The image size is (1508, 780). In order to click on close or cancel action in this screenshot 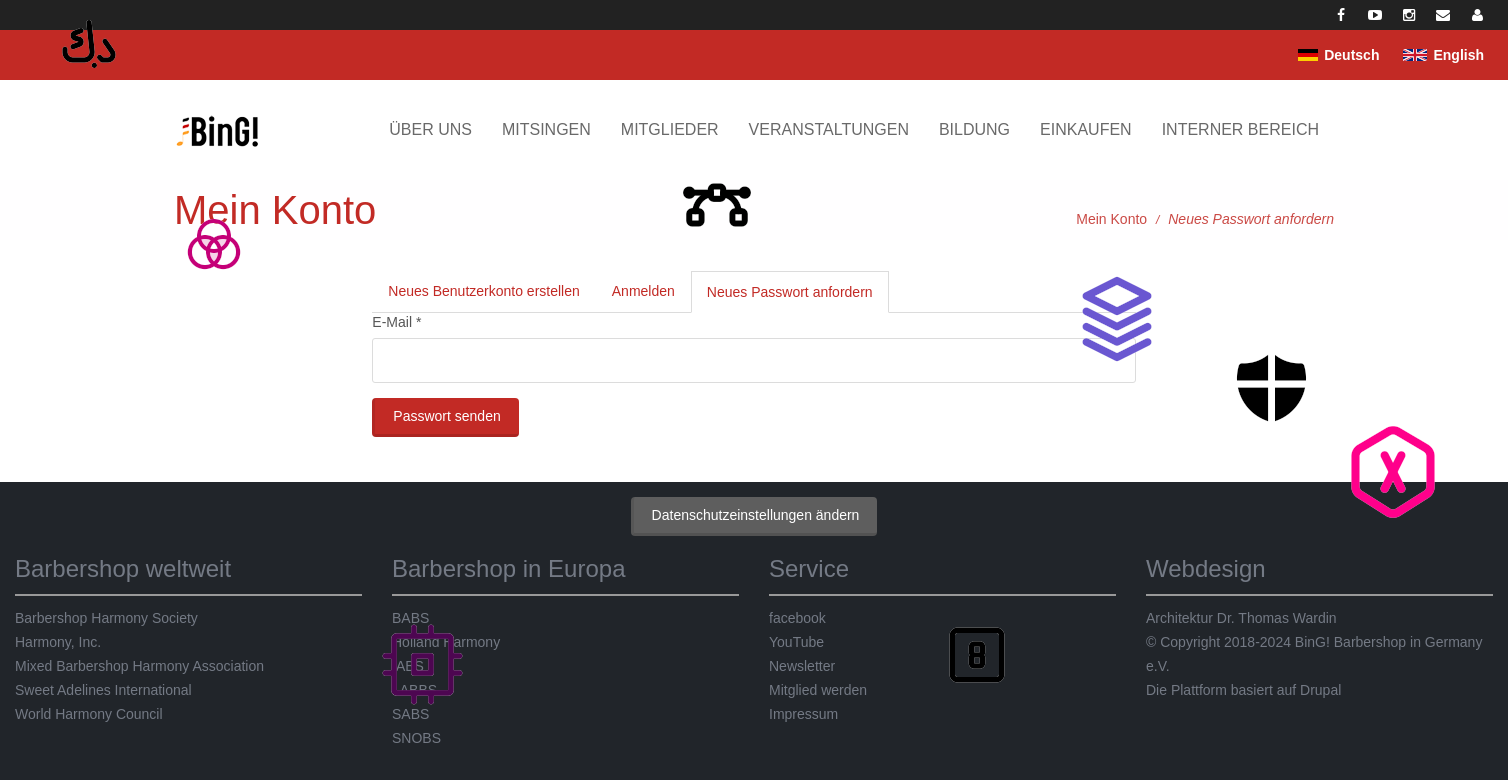, I will do `click(1393, 472)`.